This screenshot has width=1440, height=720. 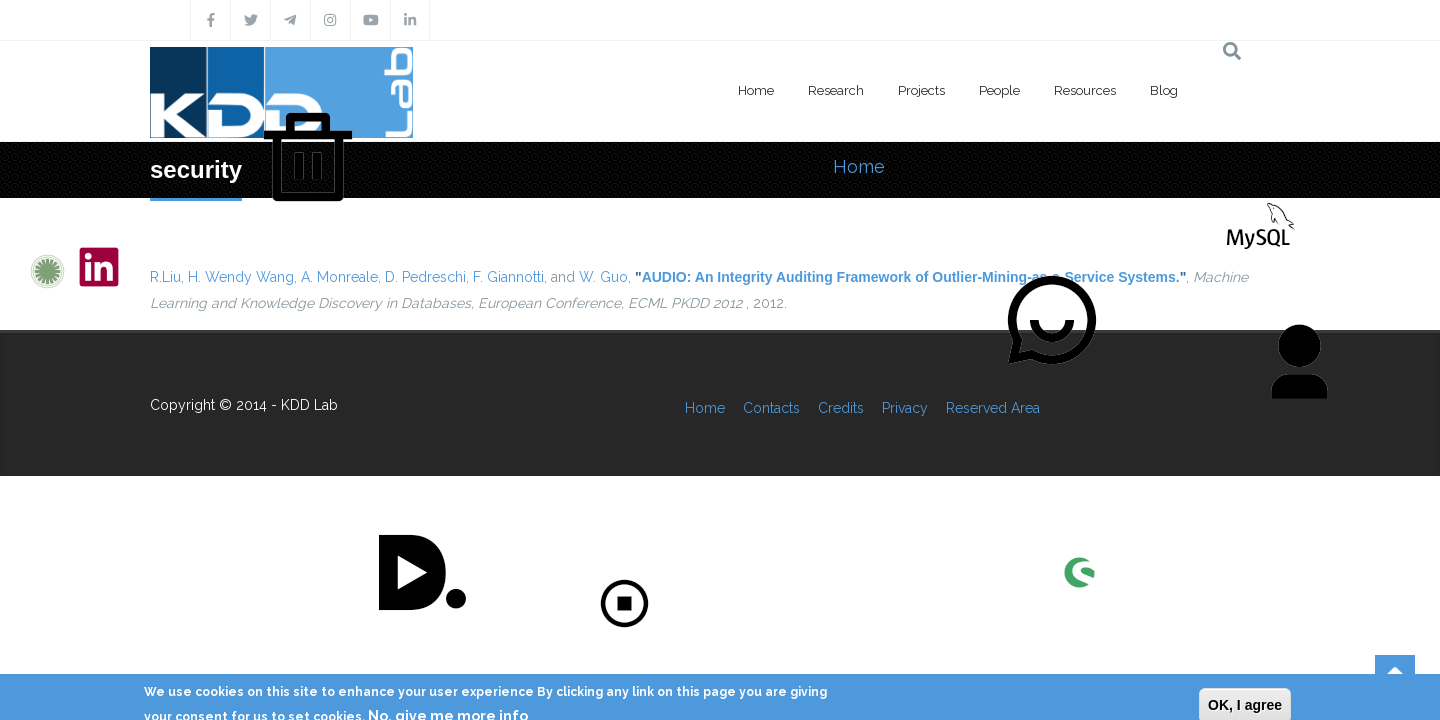 I want to click on delete selected item, so click(x=308, y=157).